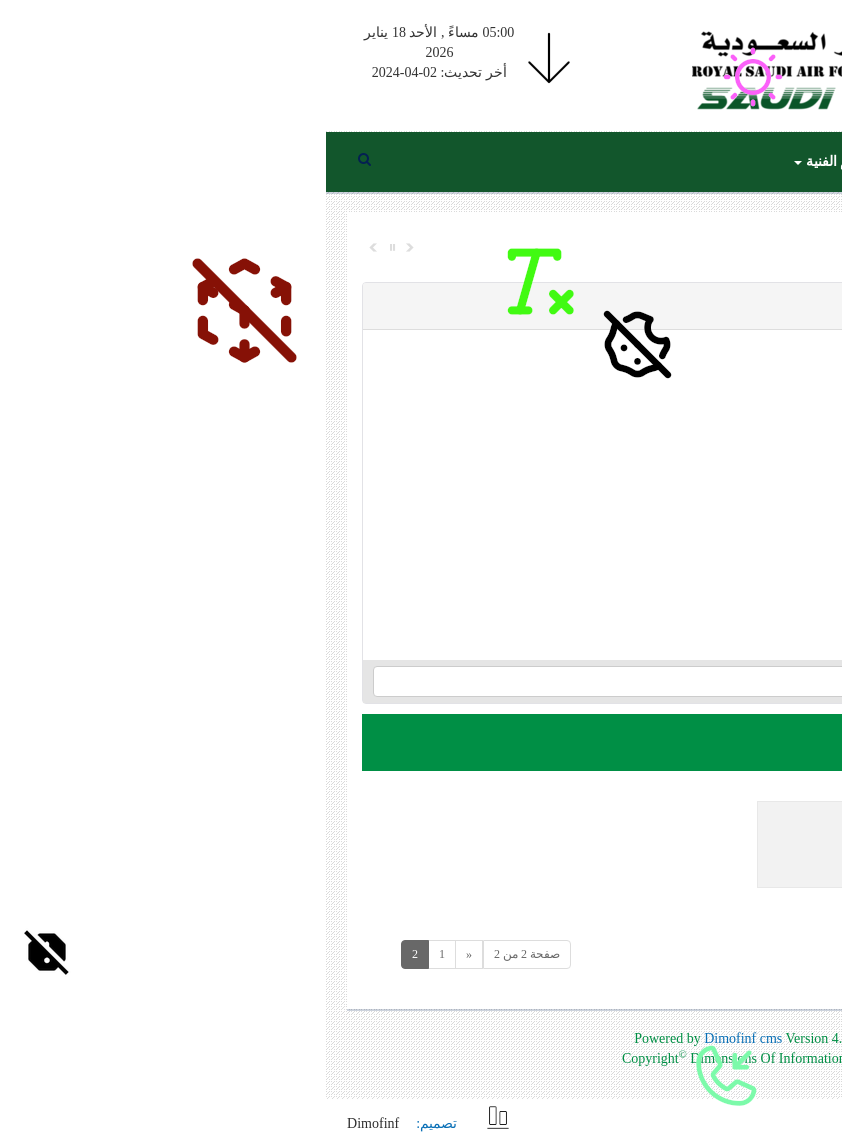 Image resolution: width=842 pixels, height=1143 pixels. I want to click on clear text formatting, so click(532, 281).